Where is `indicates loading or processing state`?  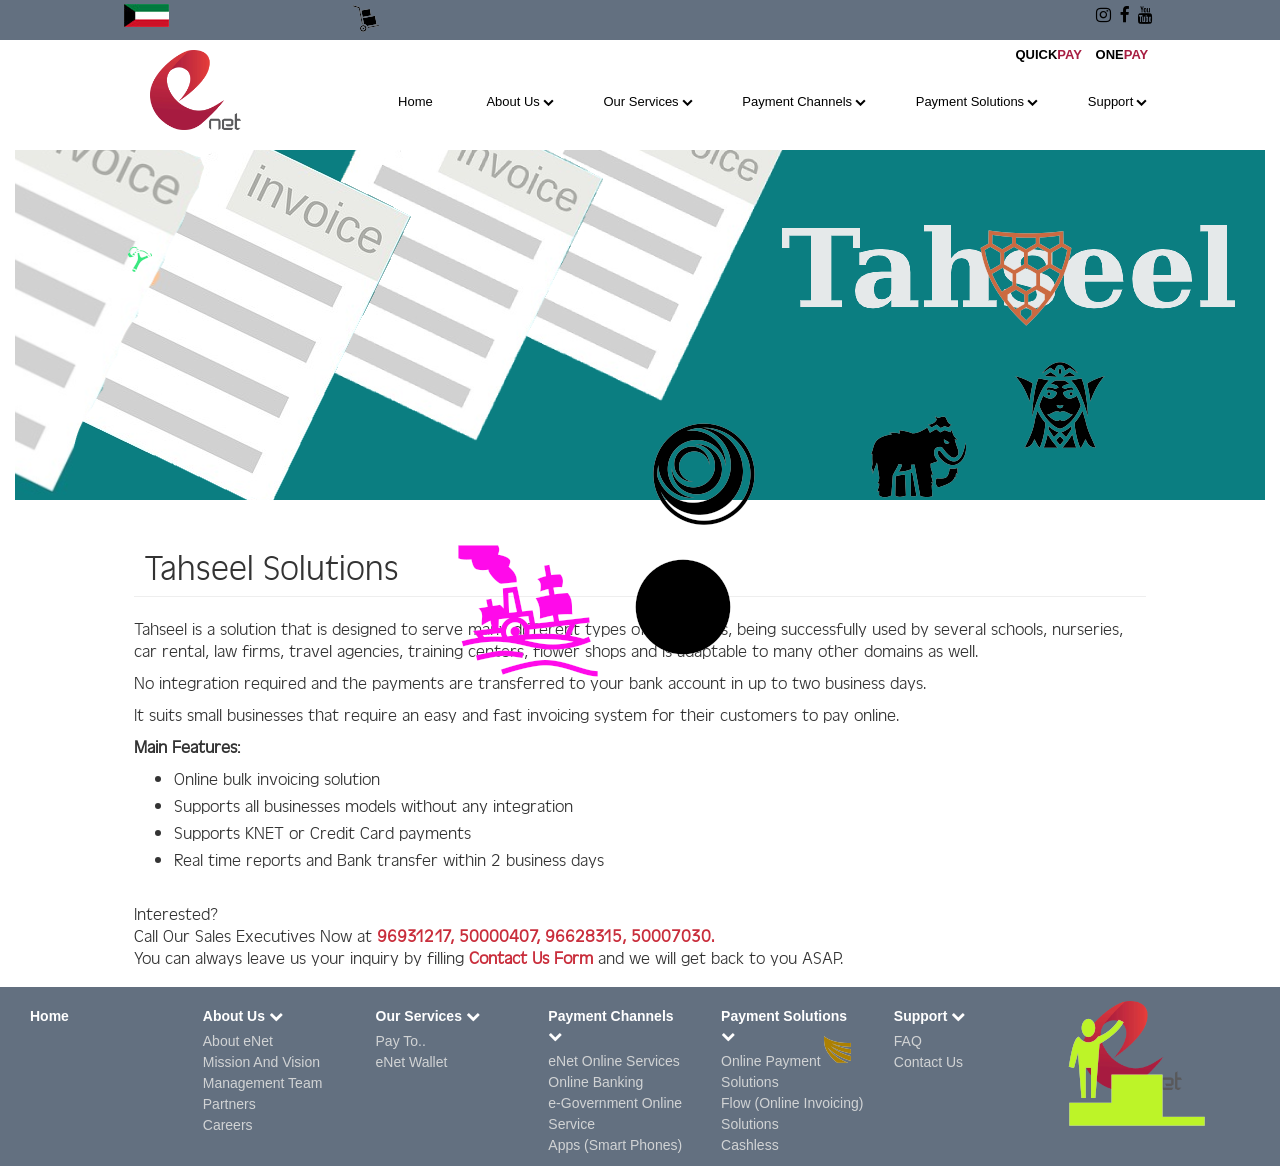
indicates loading or processing state is located at coordinates (705, 474).